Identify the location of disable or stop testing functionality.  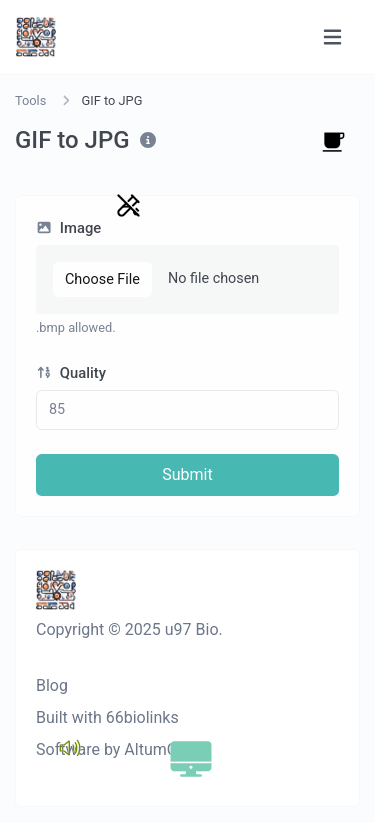
(128, 205).